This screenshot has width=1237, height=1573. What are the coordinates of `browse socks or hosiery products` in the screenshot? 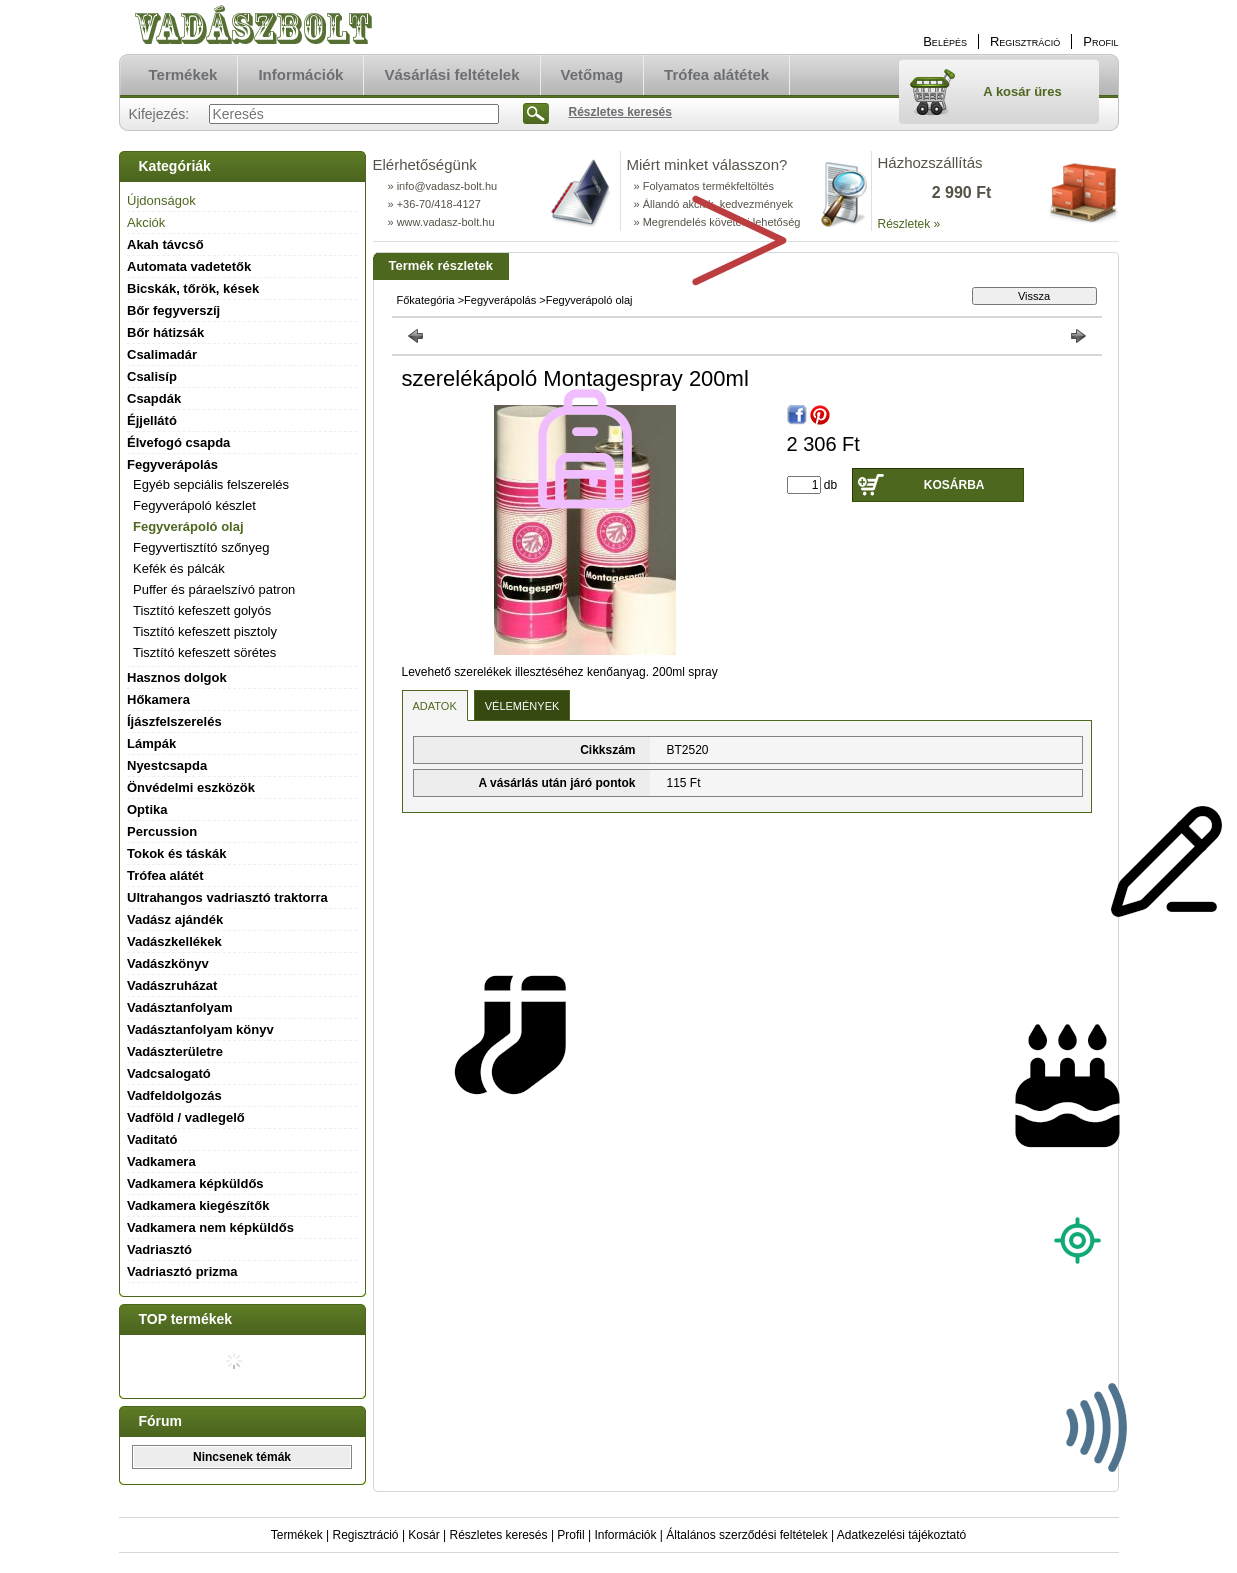 It's located at (514, 1035).